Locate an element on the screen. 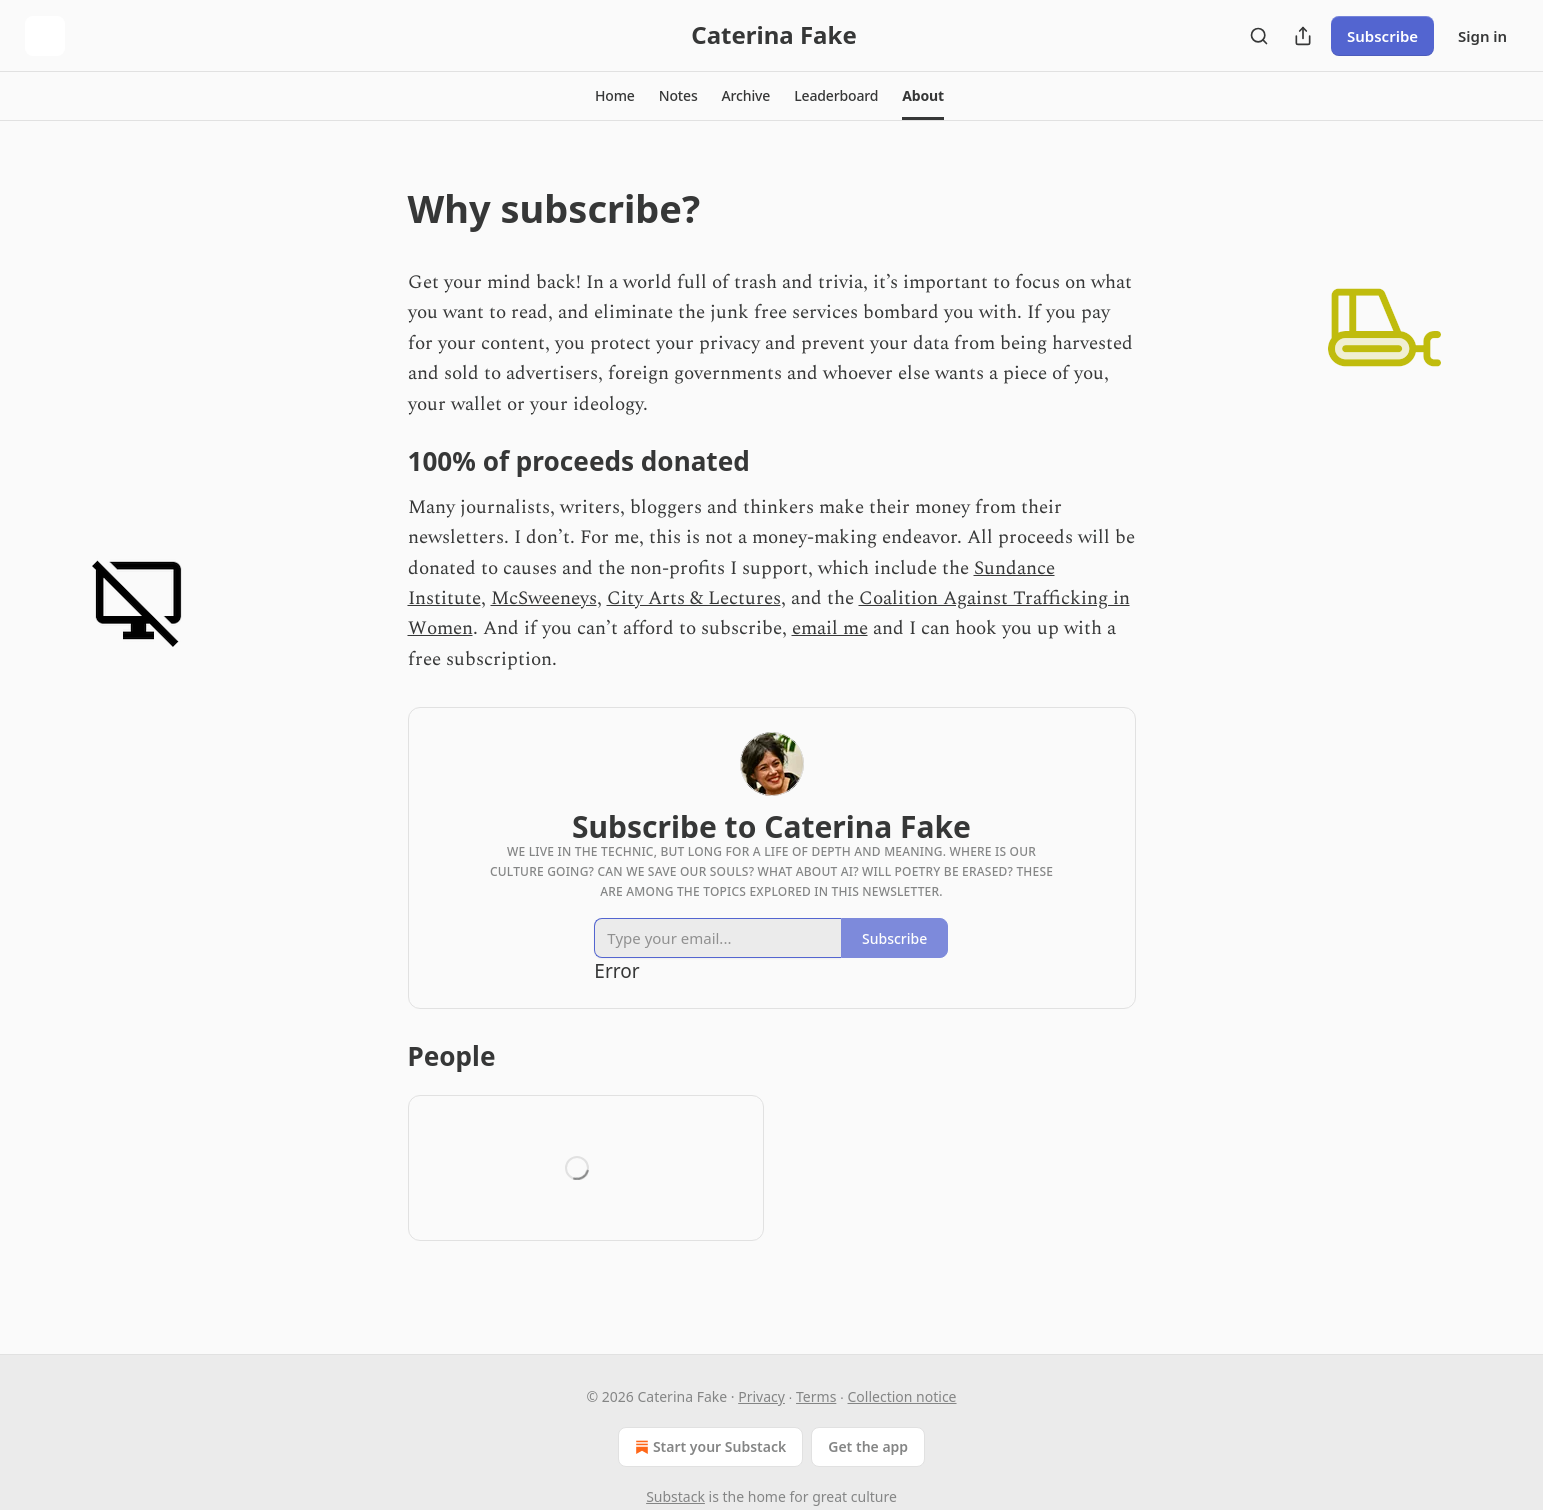  access construction or heavy machinery tools is located at coordinates (1384, 327).